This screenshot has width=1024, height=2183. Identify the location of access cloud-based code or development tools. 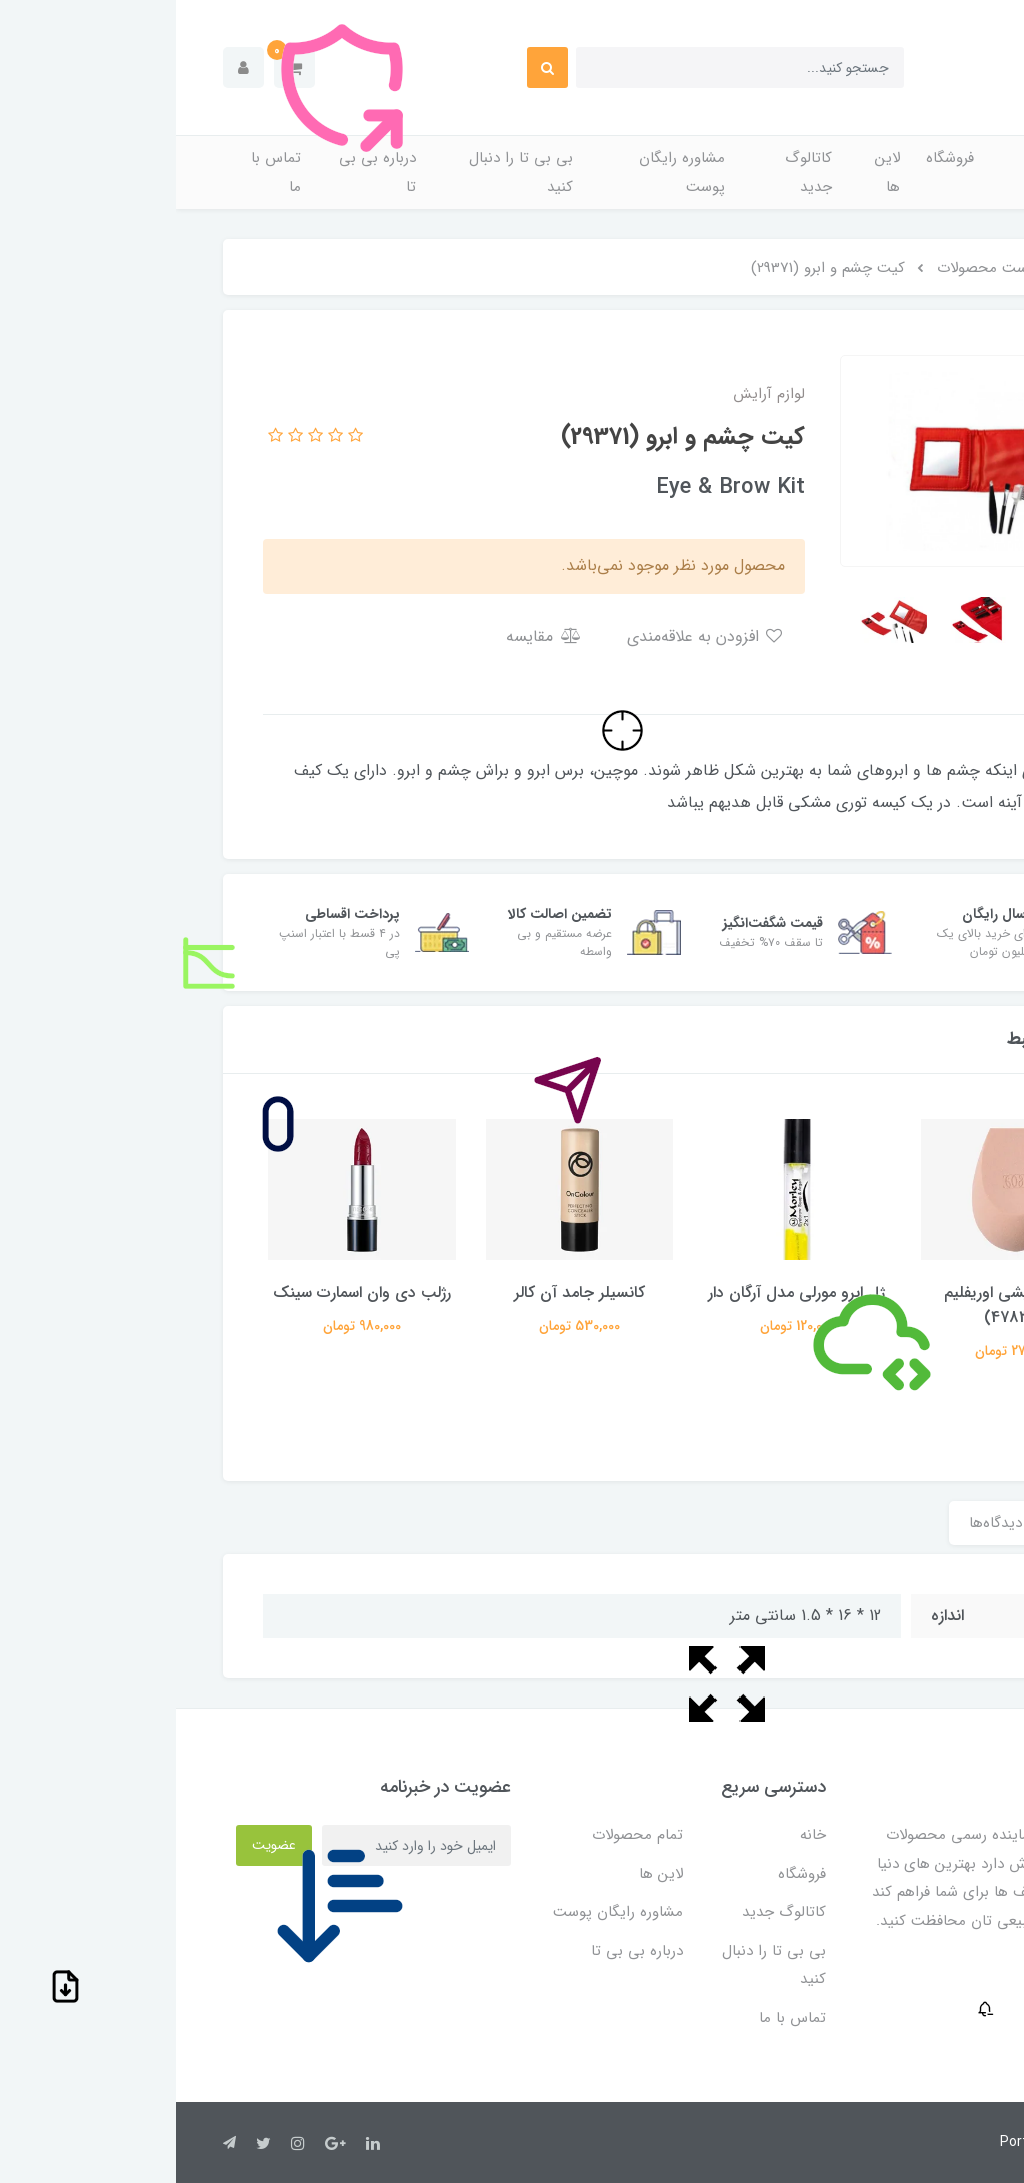
(872, 1337).